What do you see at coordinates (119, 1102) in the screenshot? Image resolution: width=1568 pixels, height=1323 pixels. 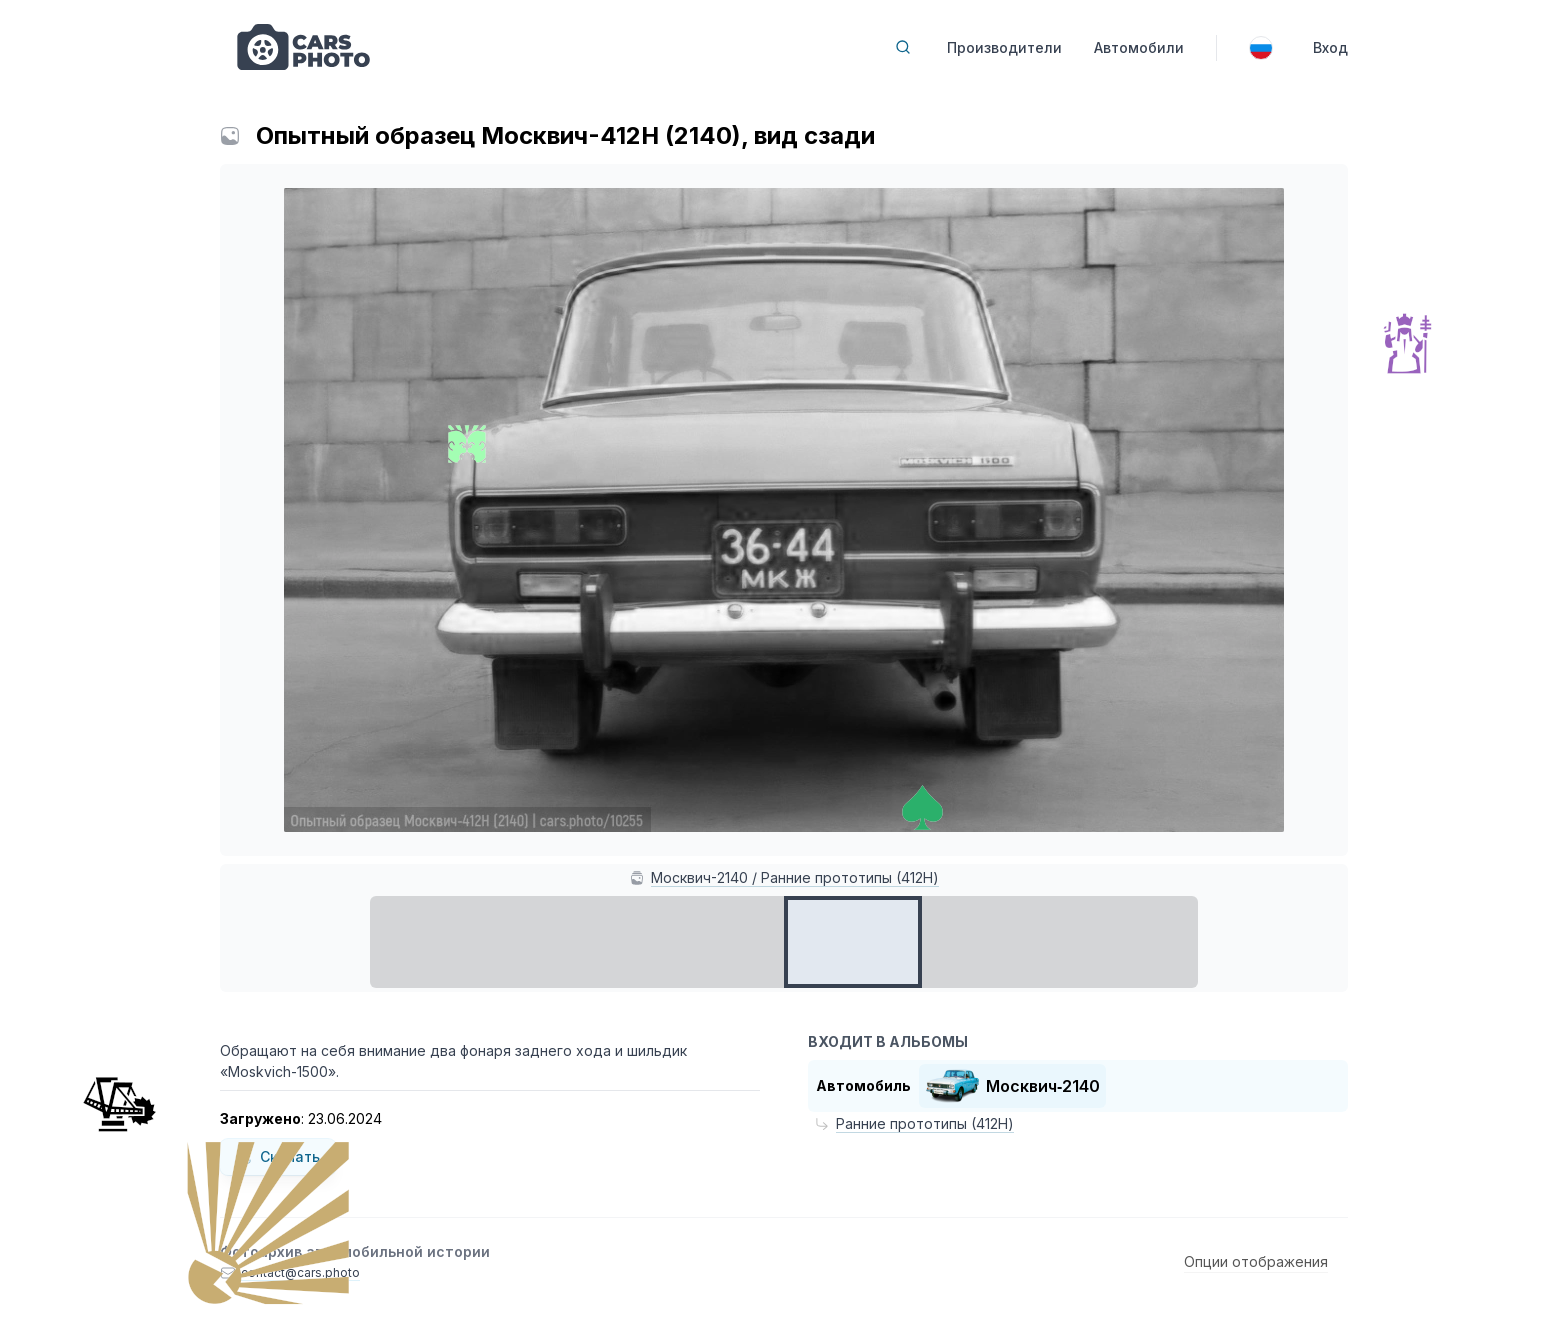 I see `bucket wheel excavator machinery icon` at bounding box center [119, 1102].